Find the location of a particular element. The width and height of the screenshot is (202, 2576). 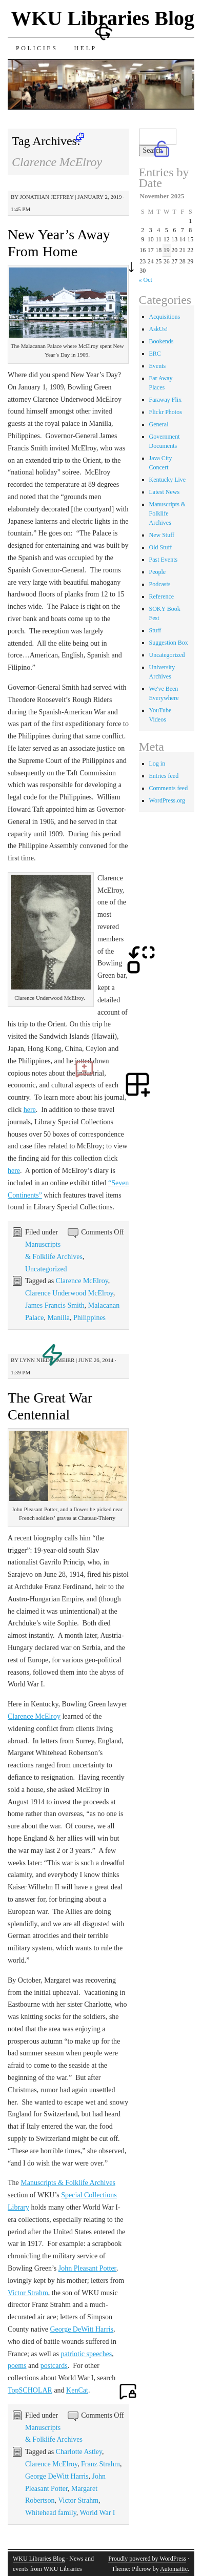

indicates a quick action or instant feature is located at coordinates (52, 1355).